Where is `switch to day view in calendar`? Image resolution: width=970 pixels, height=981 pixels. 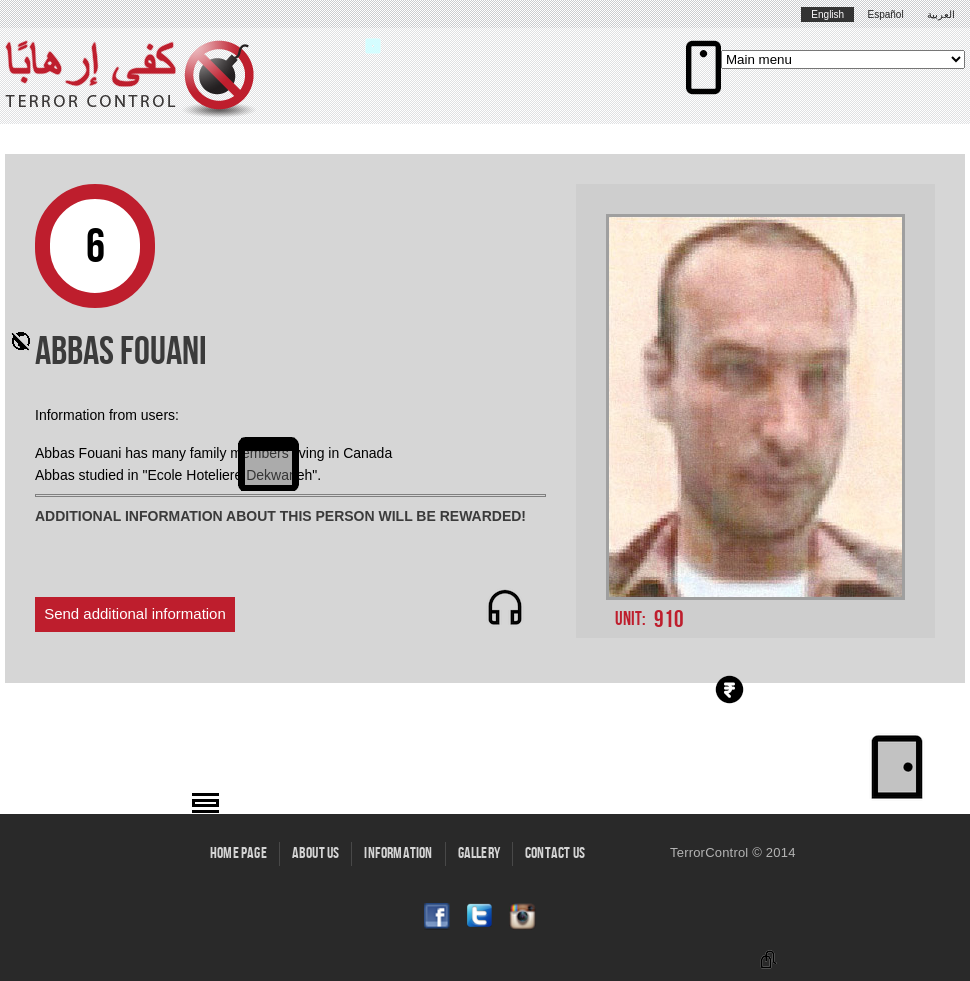
switch to day view in calendar is located at coordinates (205, 802).